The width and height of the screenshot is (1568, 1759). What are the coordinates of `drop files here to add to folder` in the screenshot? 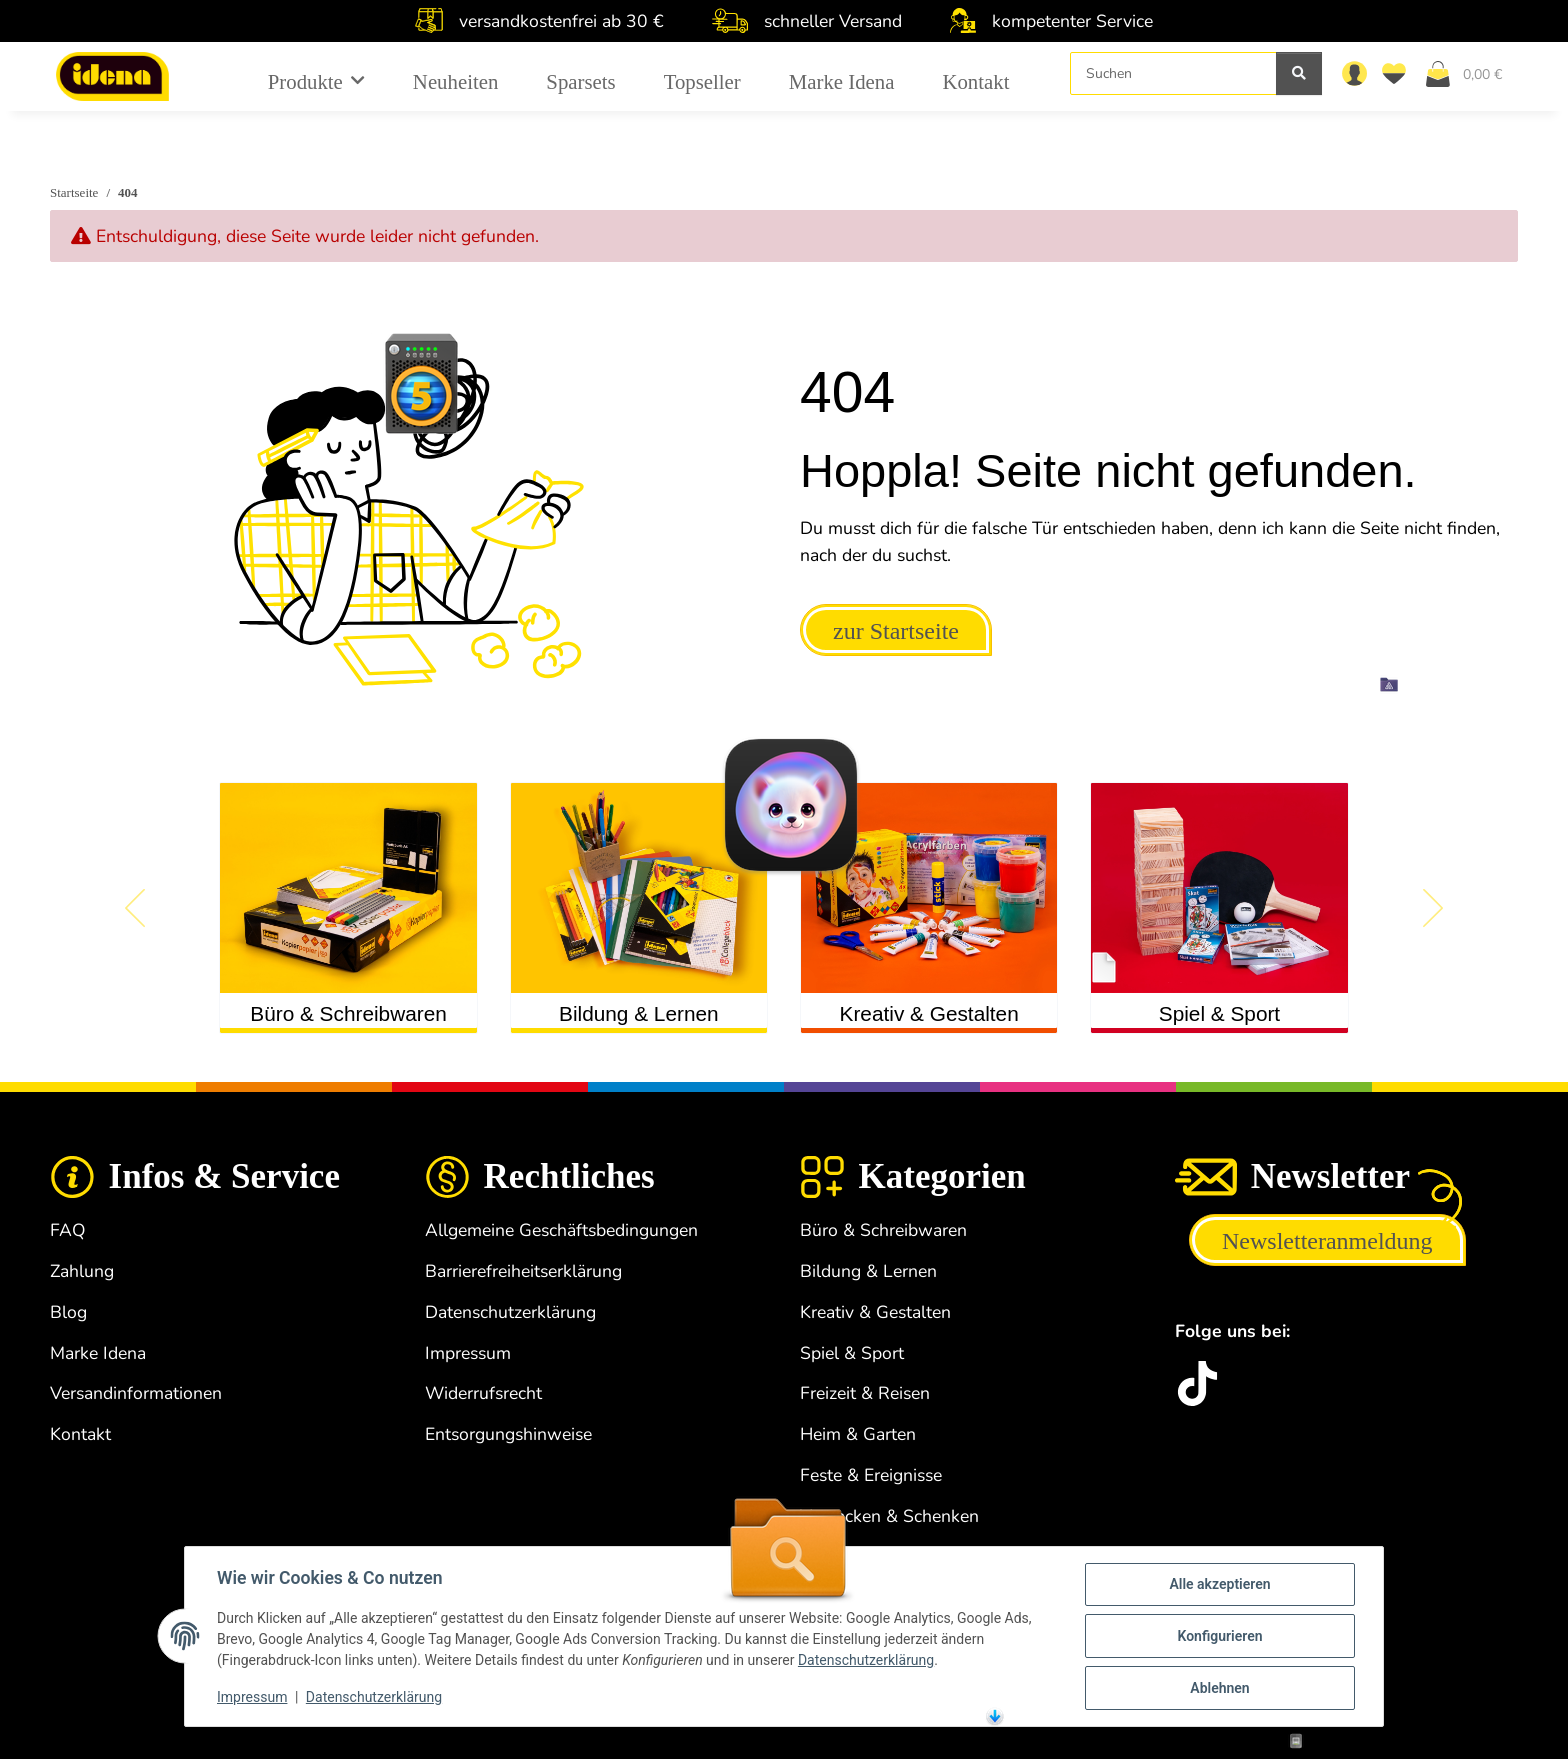 It's located at (961, 1690).